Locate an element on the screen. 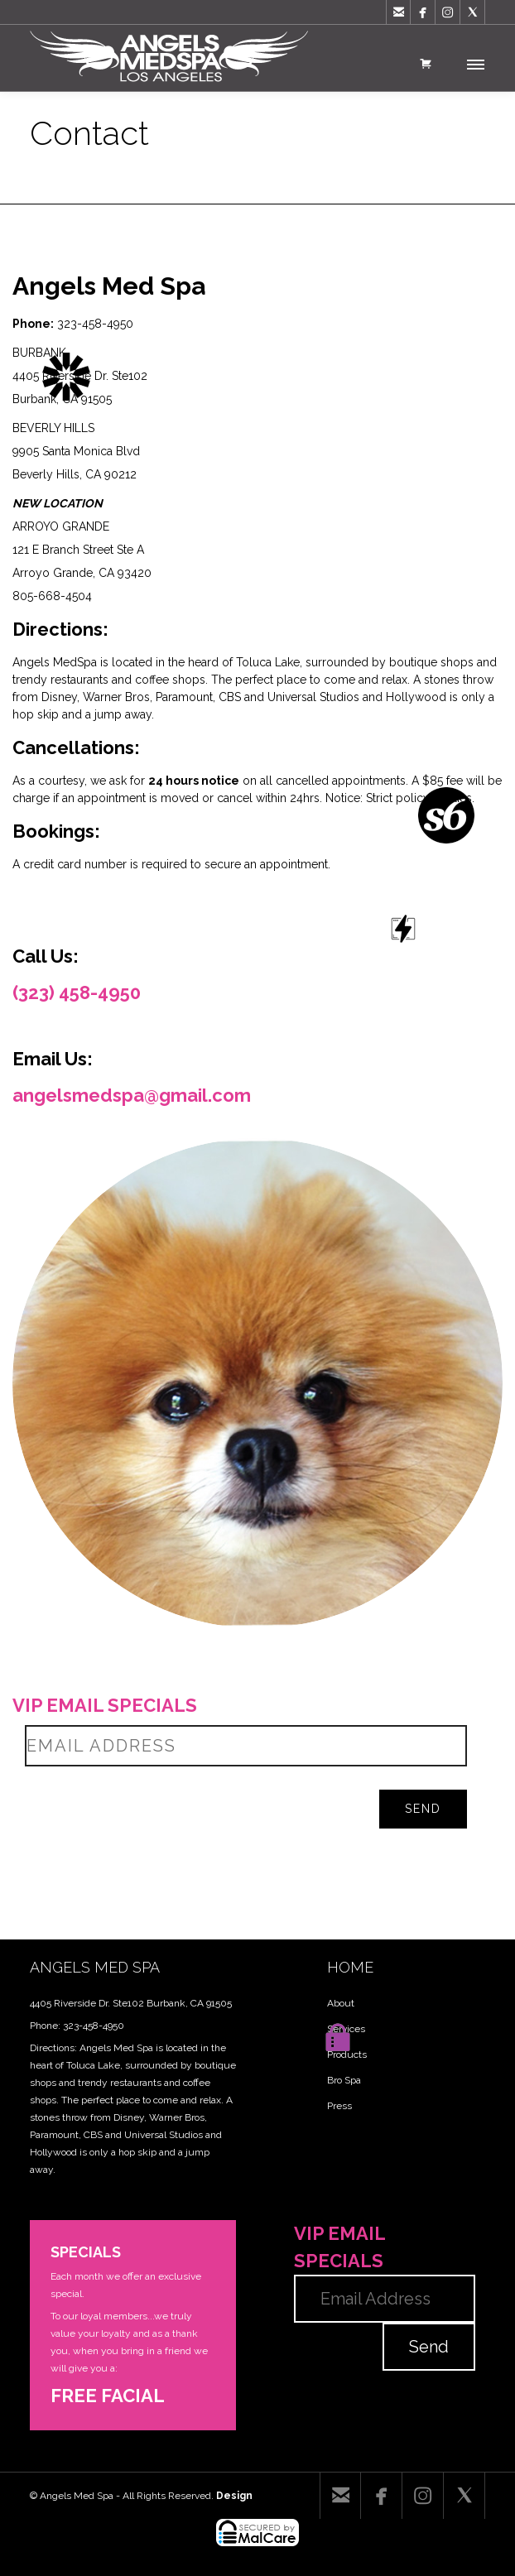  visit Society6 website or app is located at coordinates (446, 815).